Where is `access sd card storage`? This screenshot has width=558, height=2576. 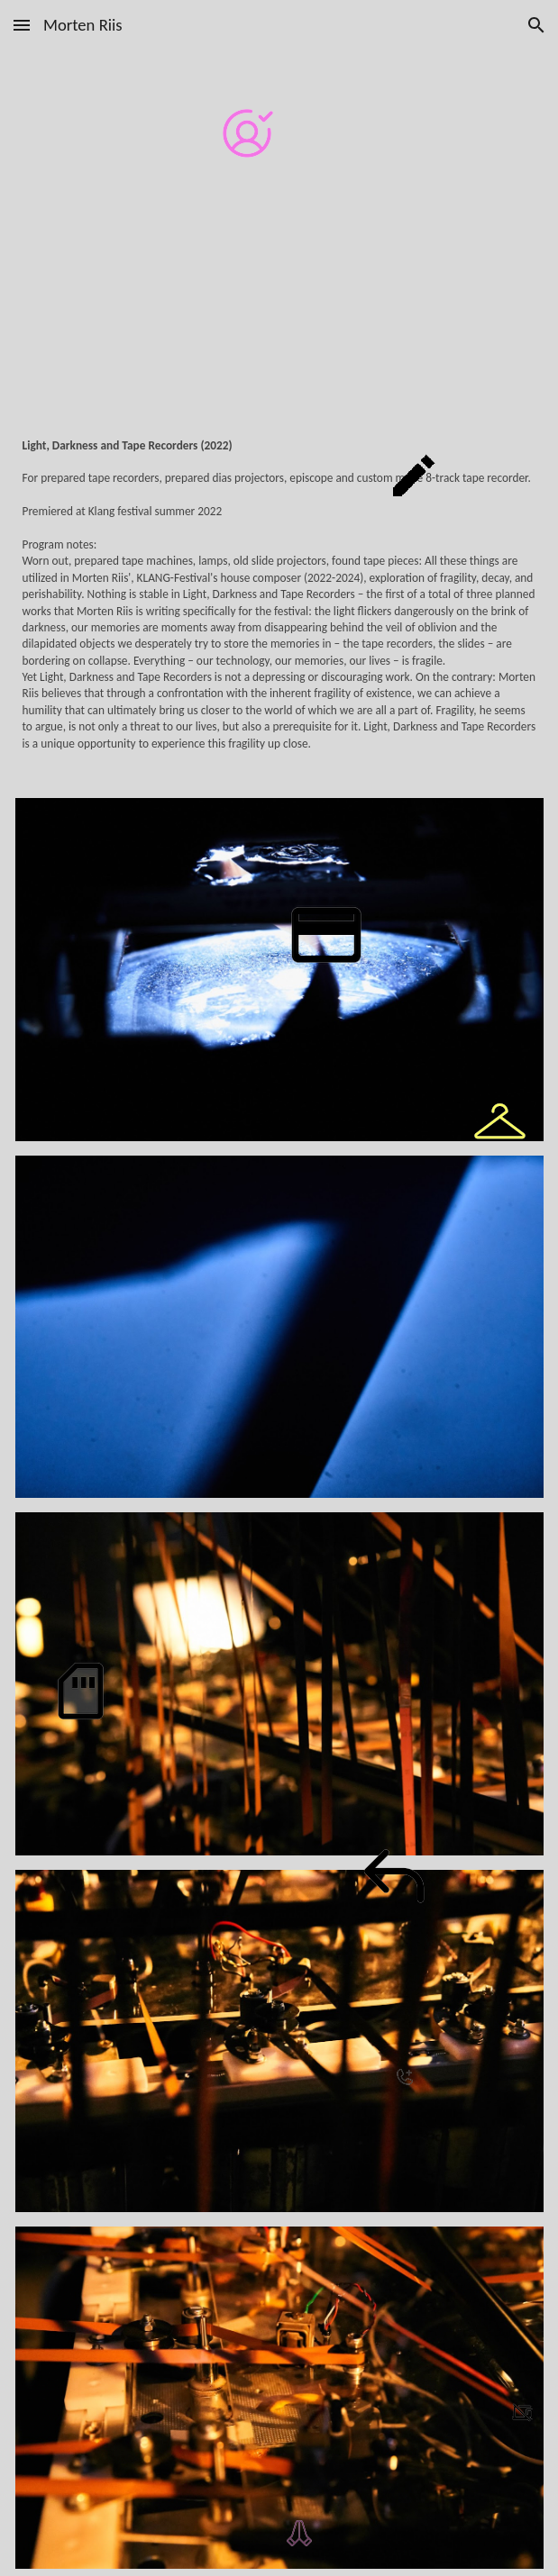
access sd card storage is located at coordinates (80, 1691).